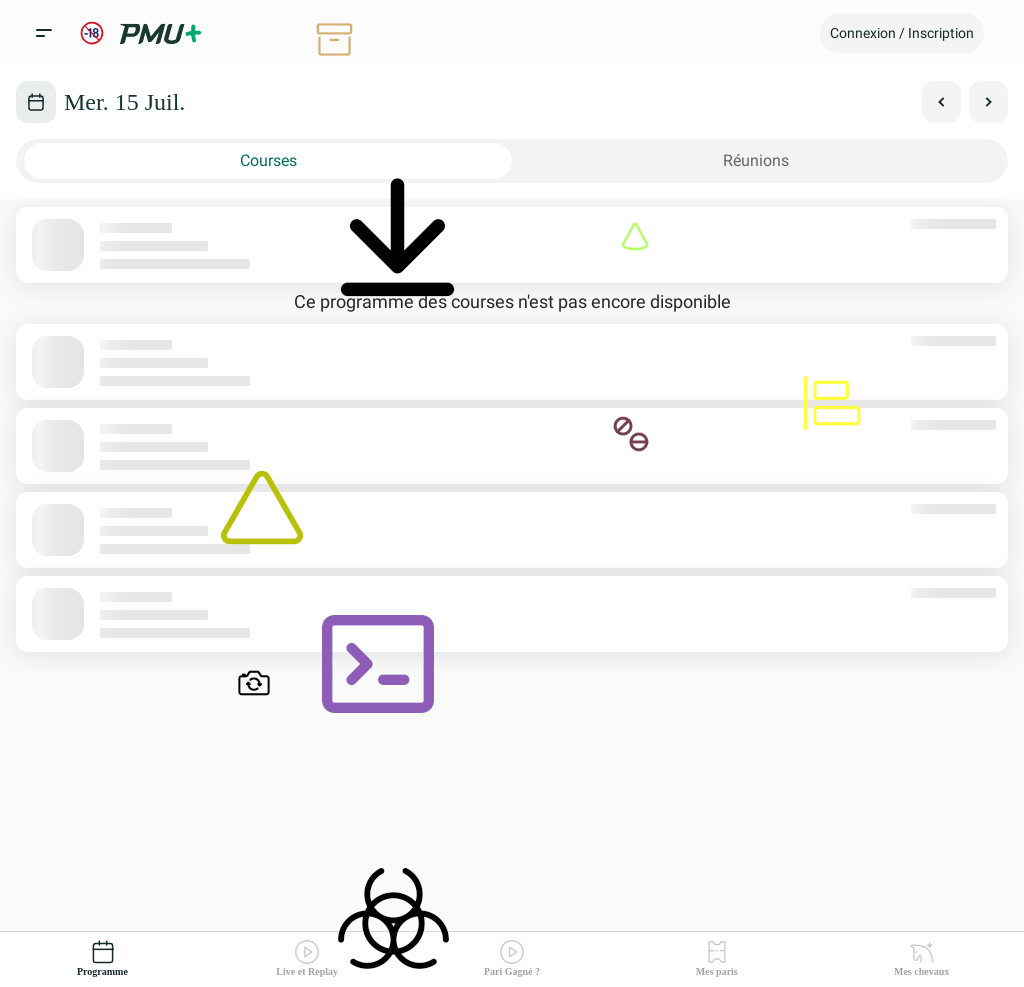 This screenshot has height=987, width=1024. I want to click on switch between front and rear camera, so click(254, 683).